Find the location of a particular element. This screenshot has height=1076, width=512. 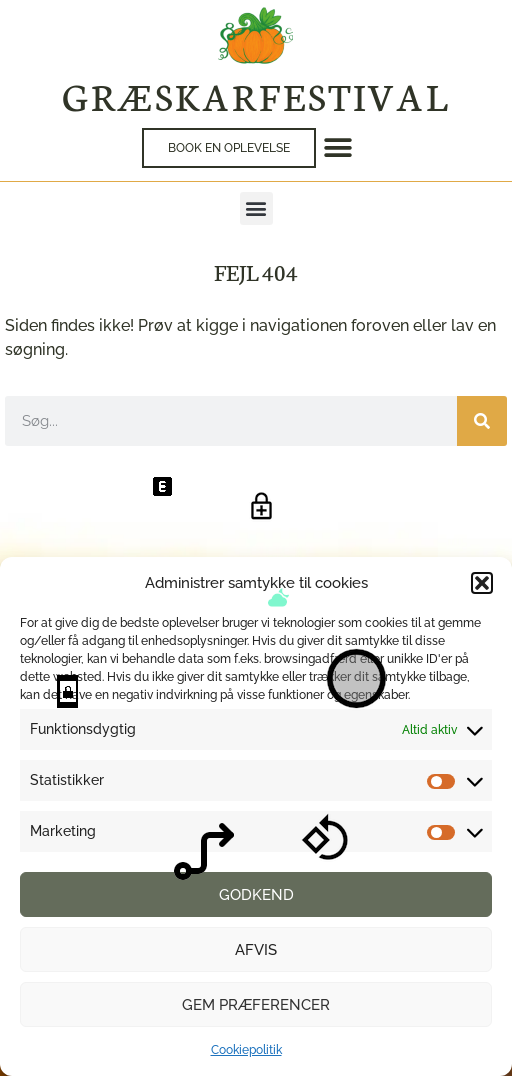

follow a guided path or tutorial is located at coordinates (204, 850).